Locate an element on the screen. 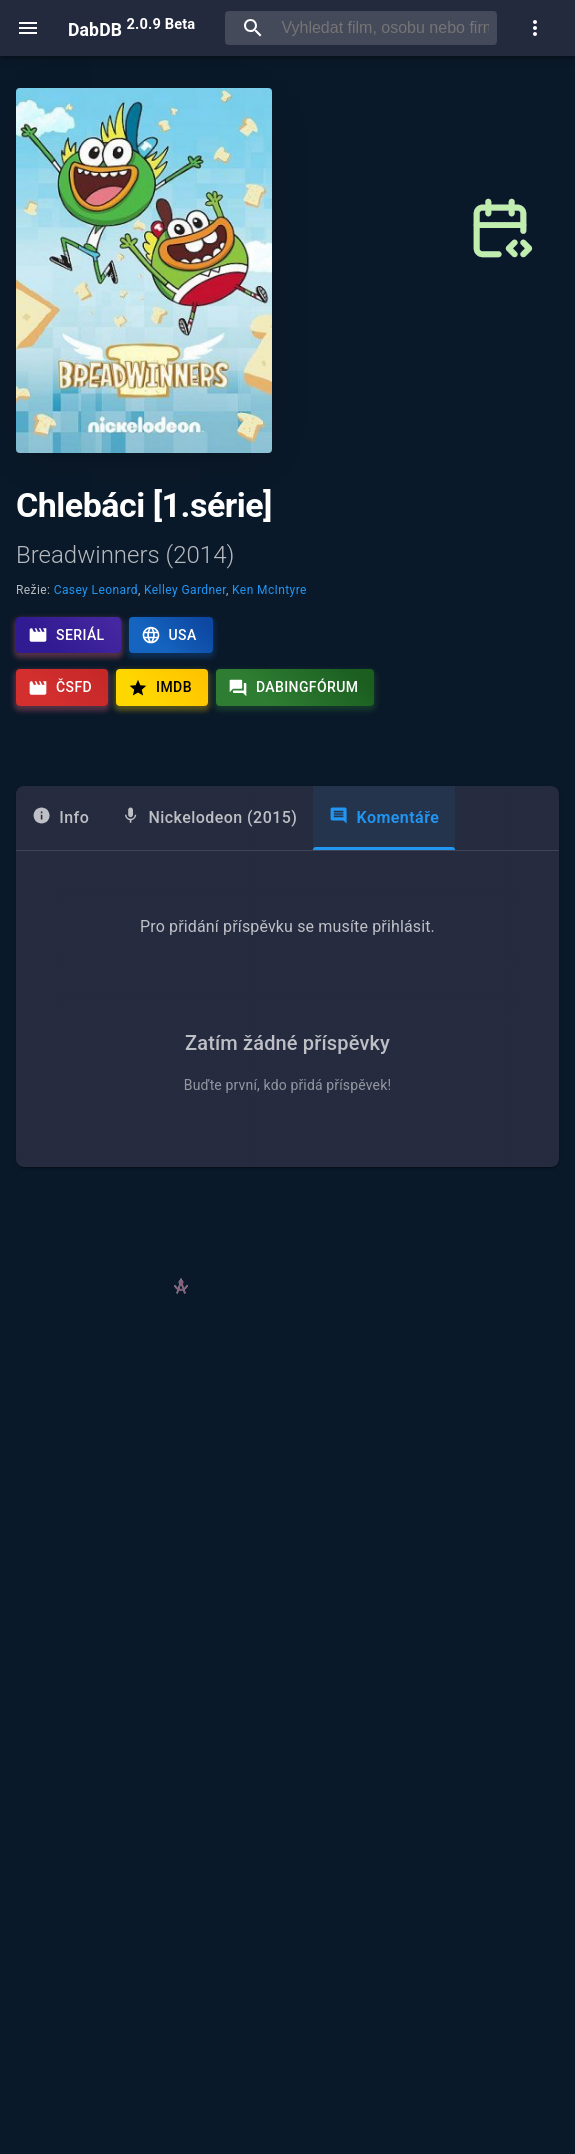 Image resolution: width=575 pixels, height=2154 pixels. access geometry or drawing tools is located at coordinates (181, 1286).